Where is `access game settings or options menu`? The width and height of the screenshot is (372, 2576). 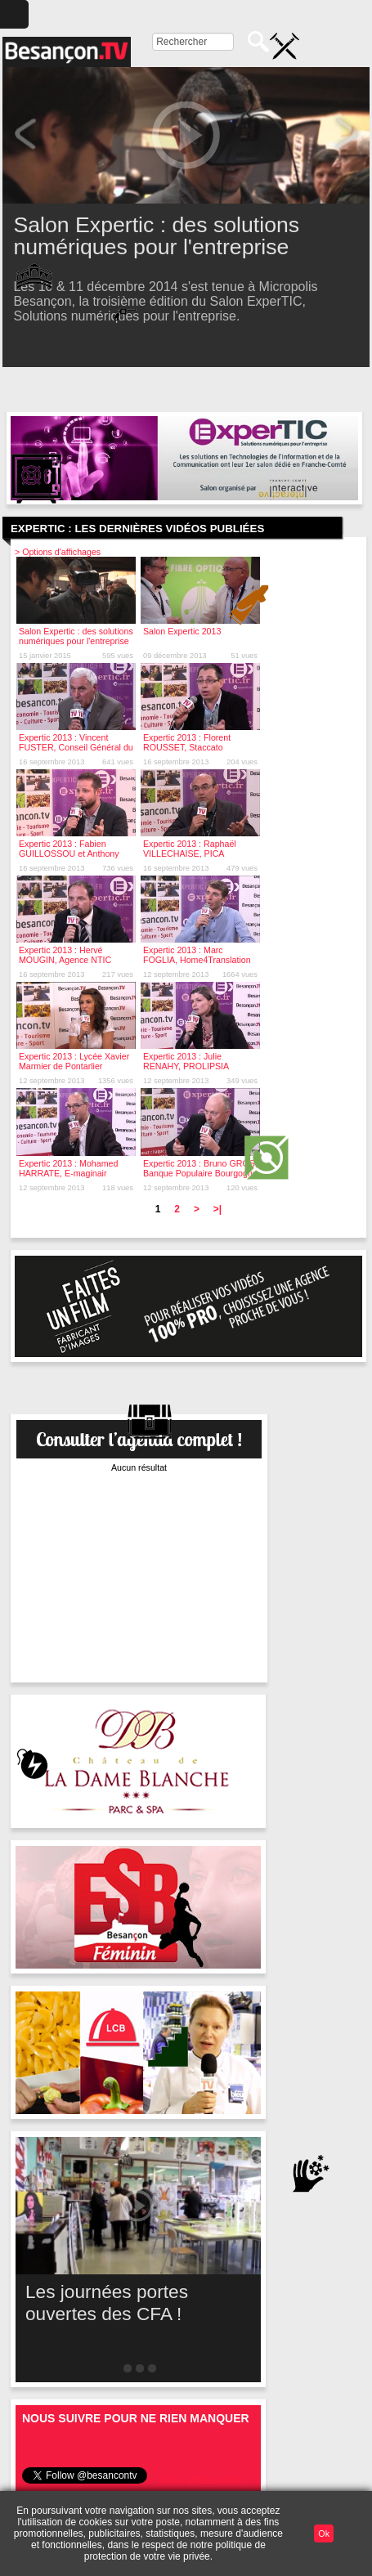 access game settings or options menu is located at coordinates (267, 1158).